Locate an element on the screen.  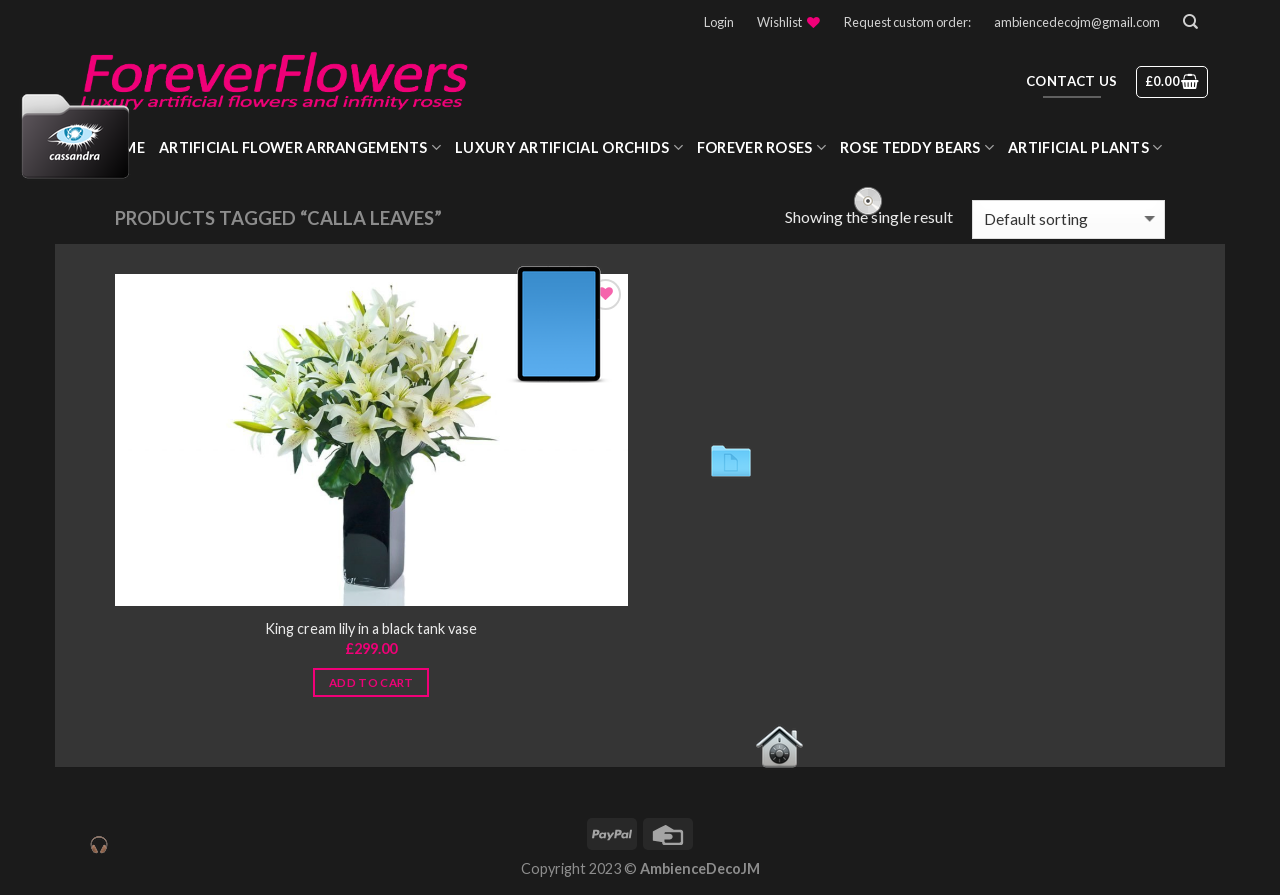
open Cassandra database project folder is located at coordinates (75, 139).